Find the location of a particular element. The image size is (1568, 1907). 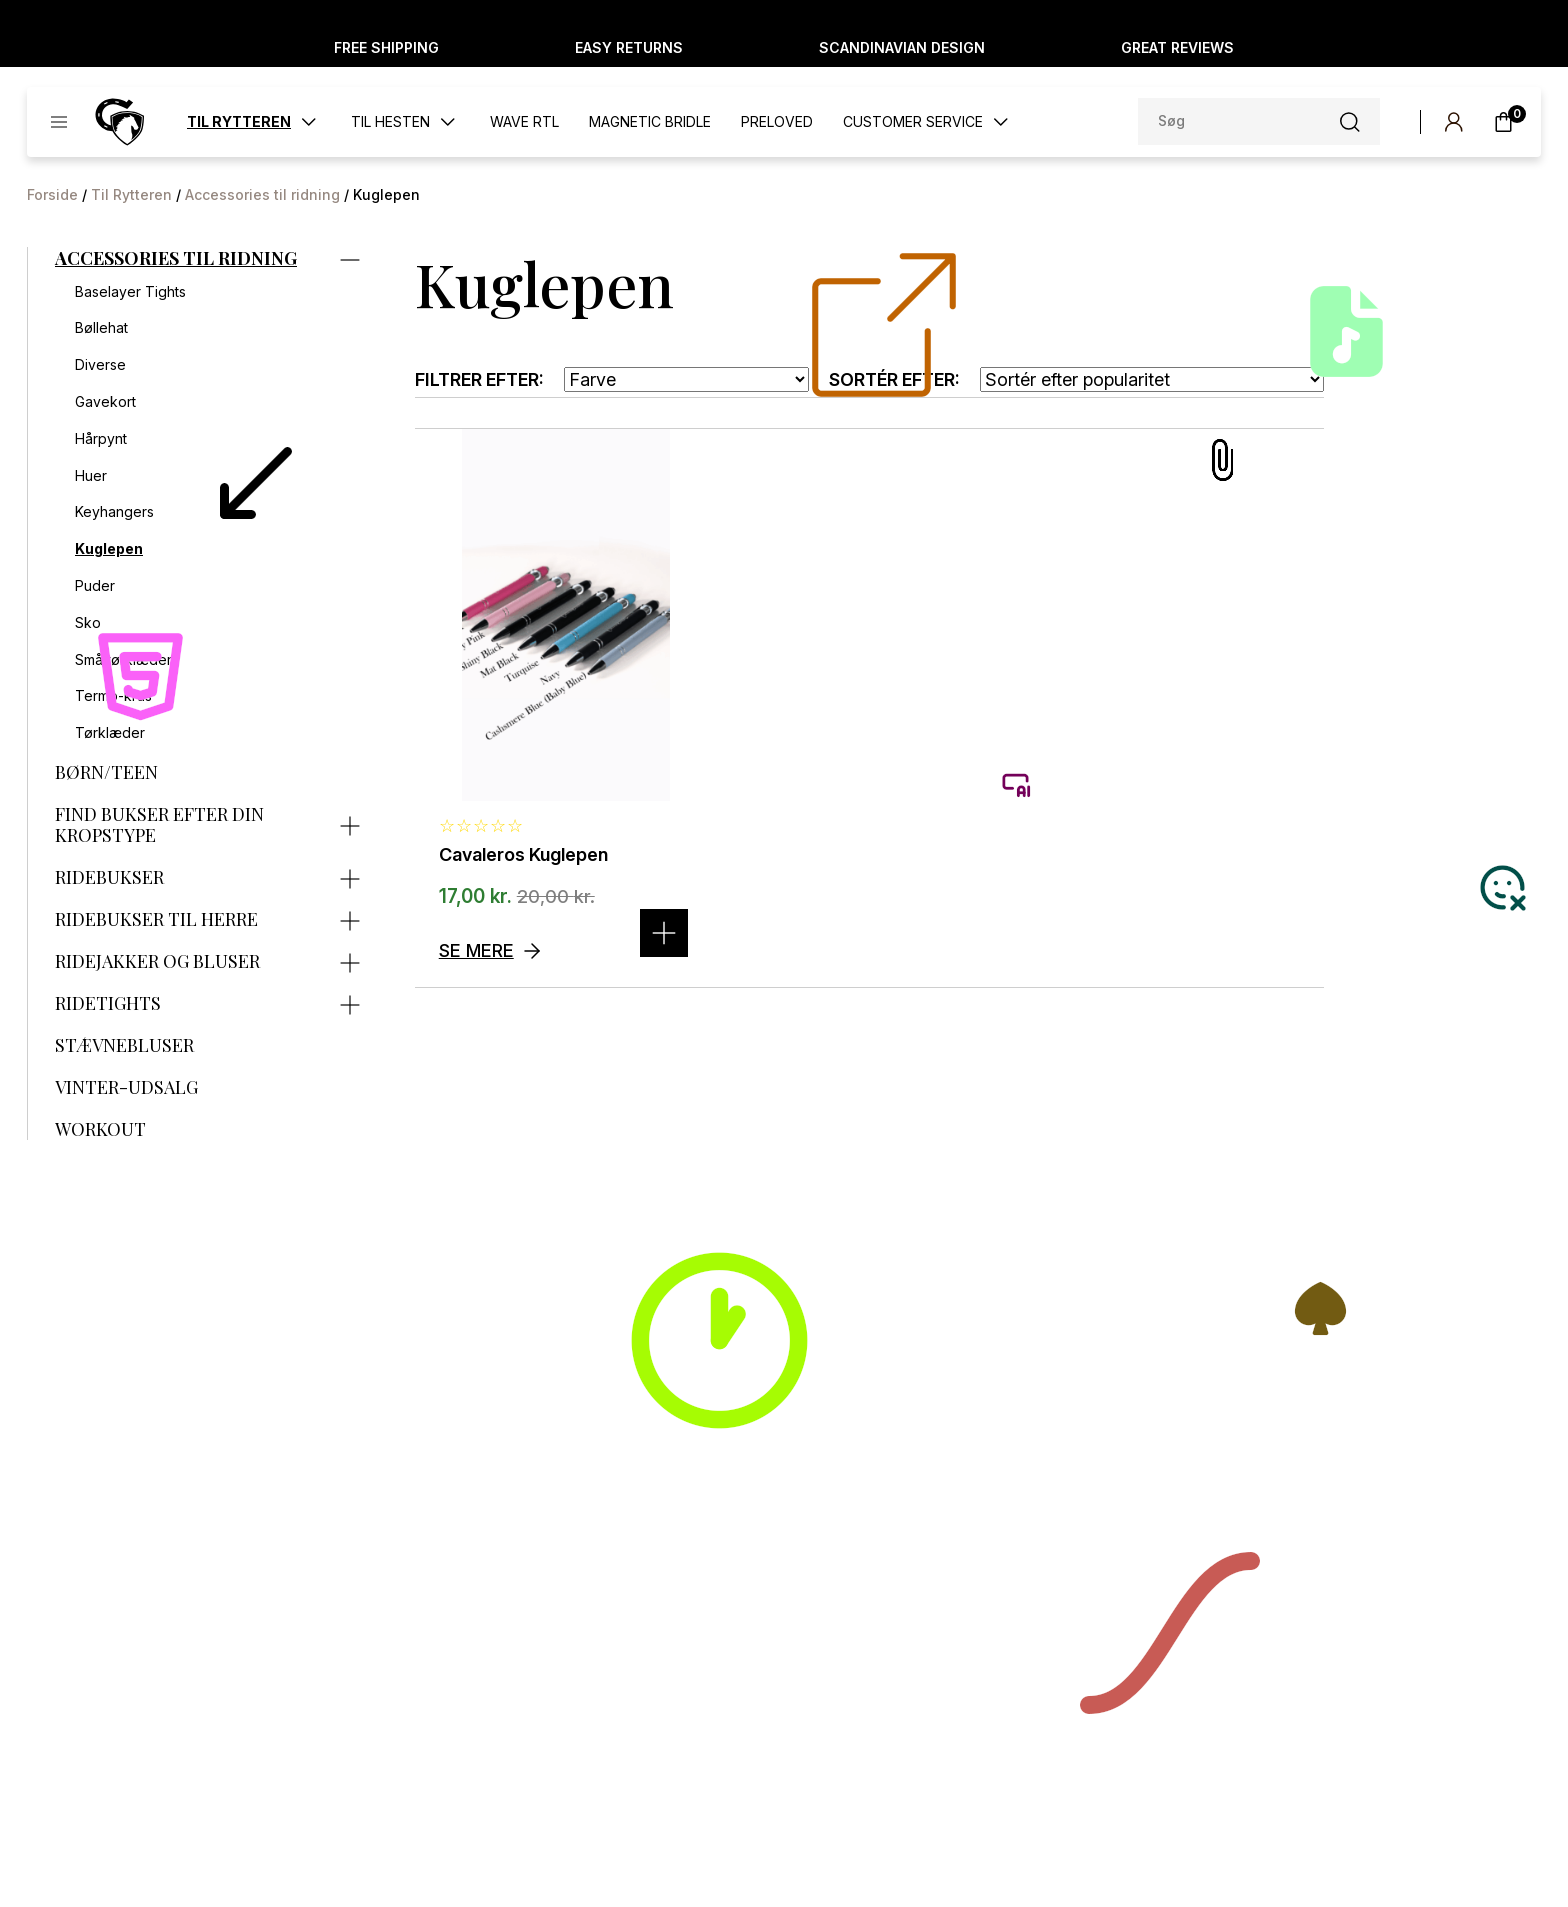

remove or cancel a mood/reaction is located at coordinates (1502, 887).